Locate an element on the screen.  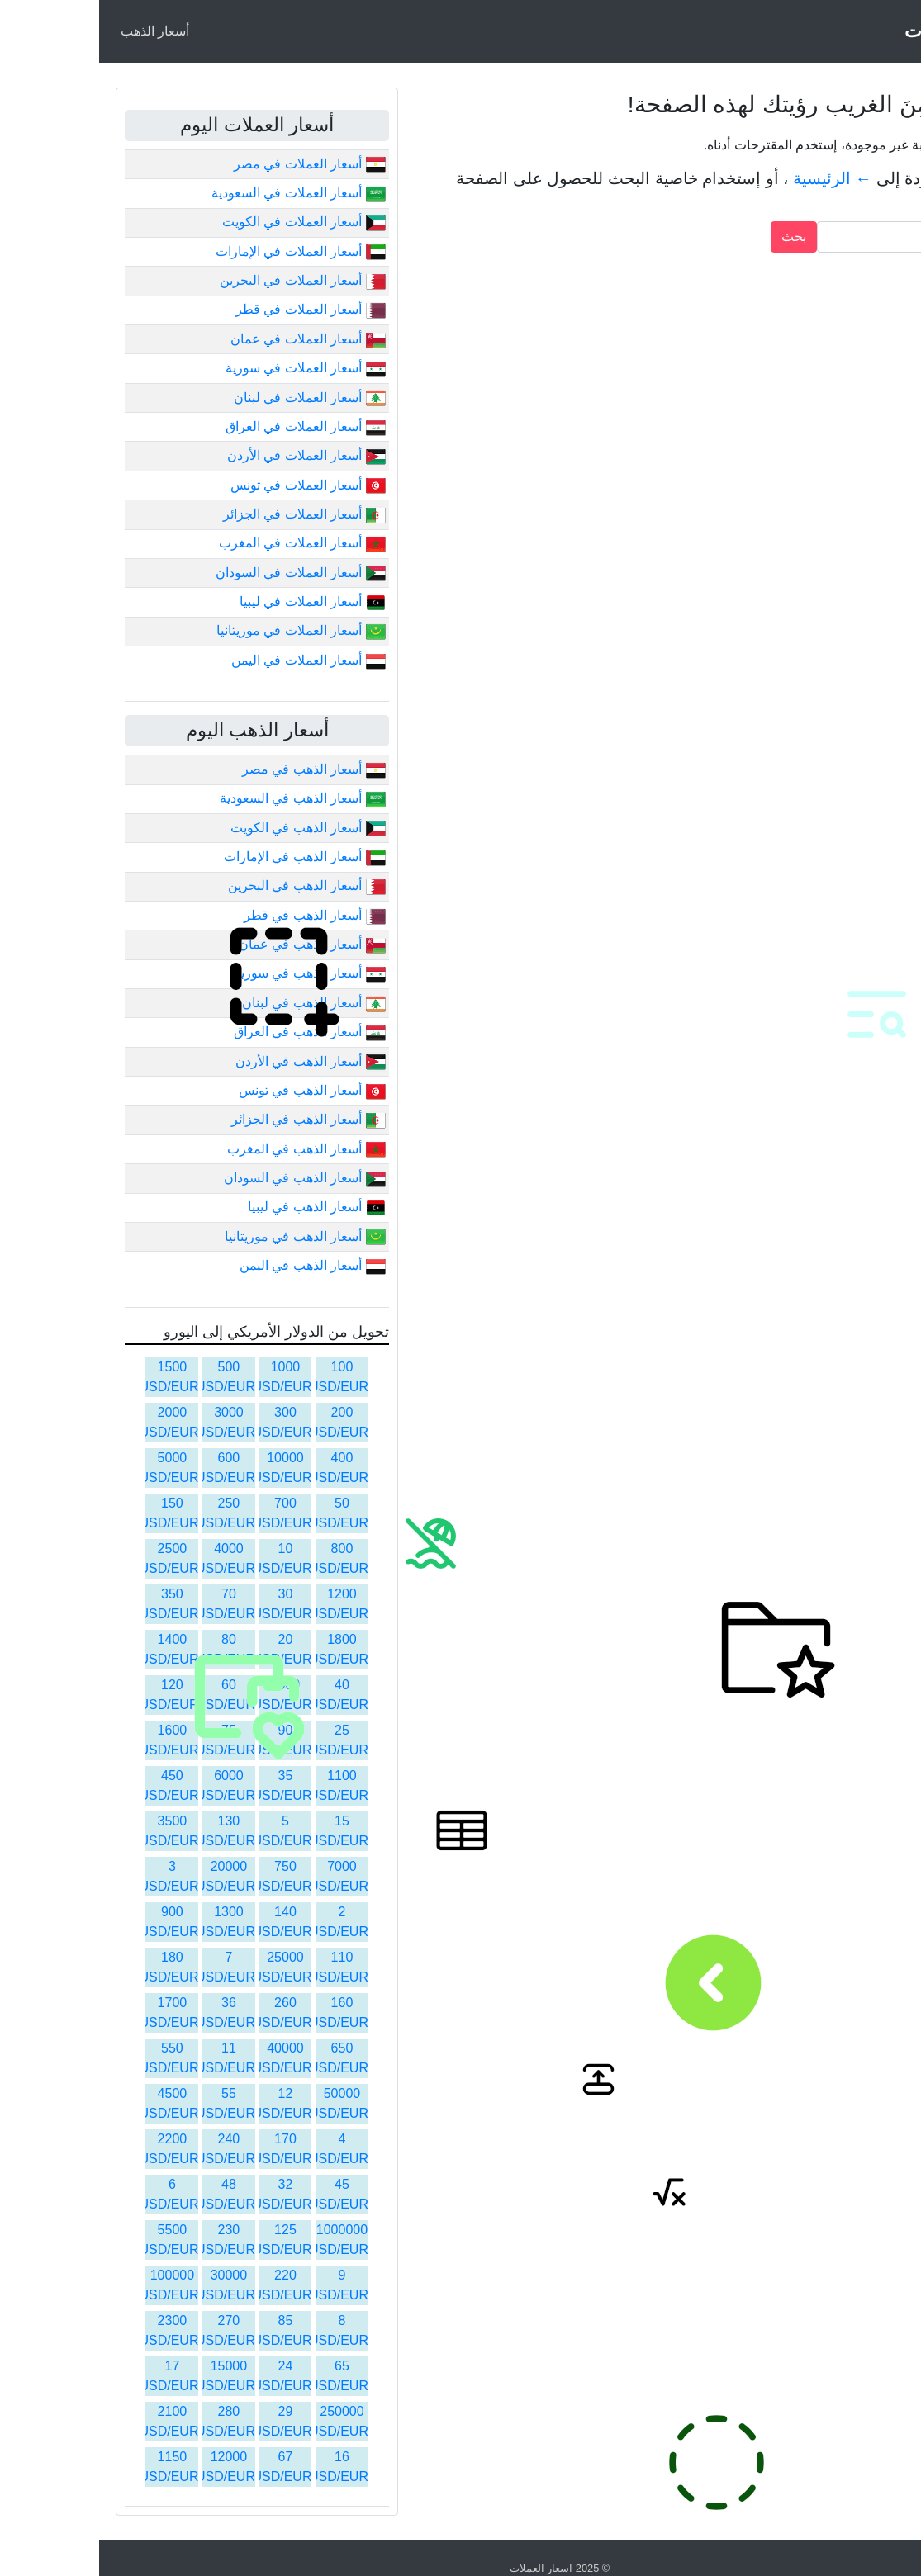
go back to the previous screen is located at coordinates (713, 1982).